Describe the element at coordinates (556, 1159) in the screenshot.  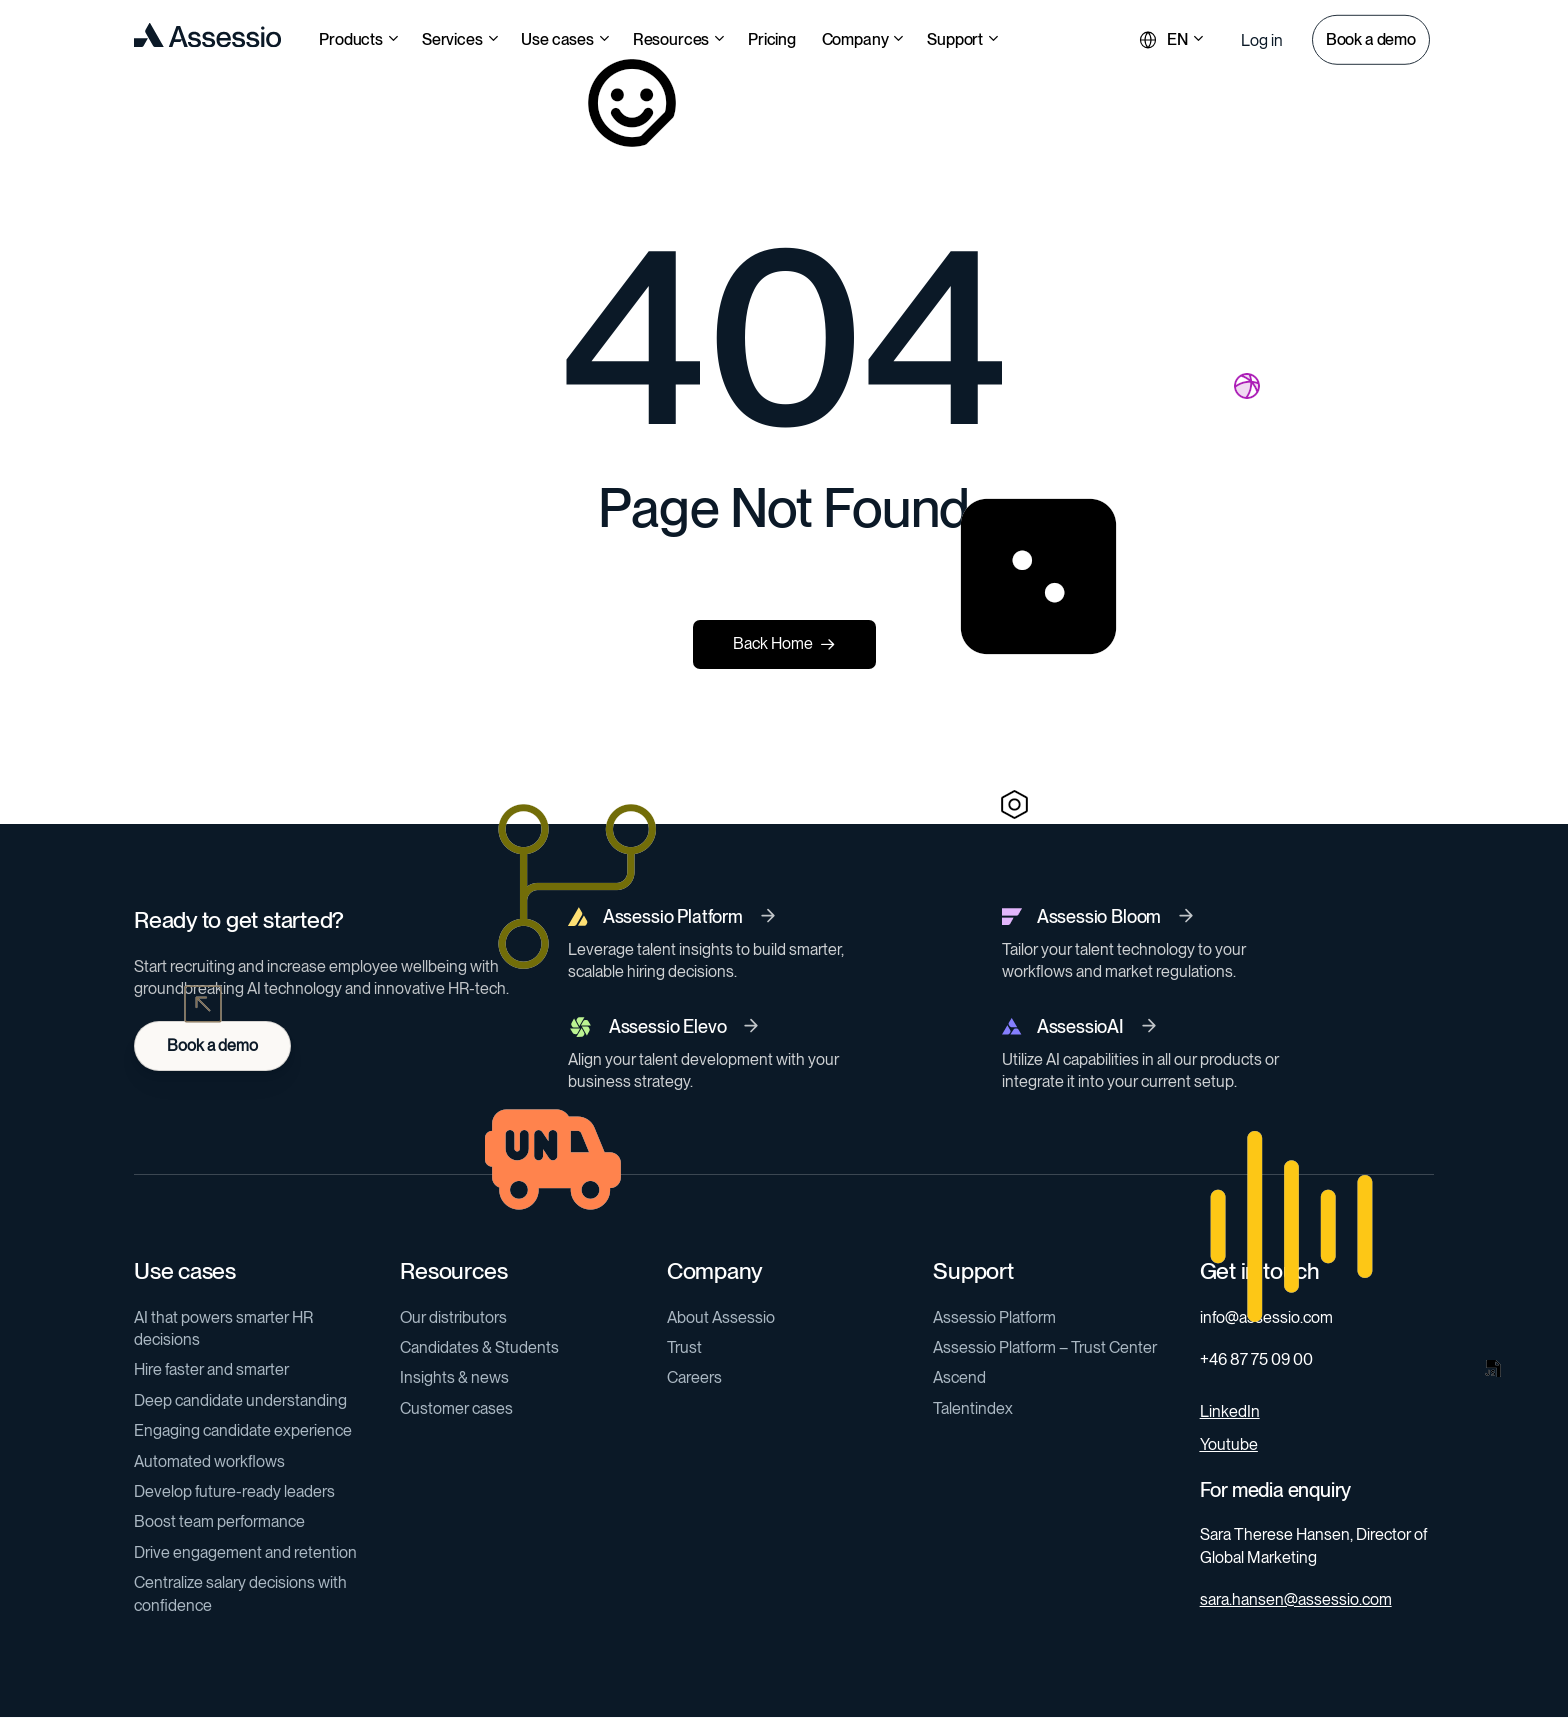
I see `indicates united nations humanitarian aid delivery` at that location.